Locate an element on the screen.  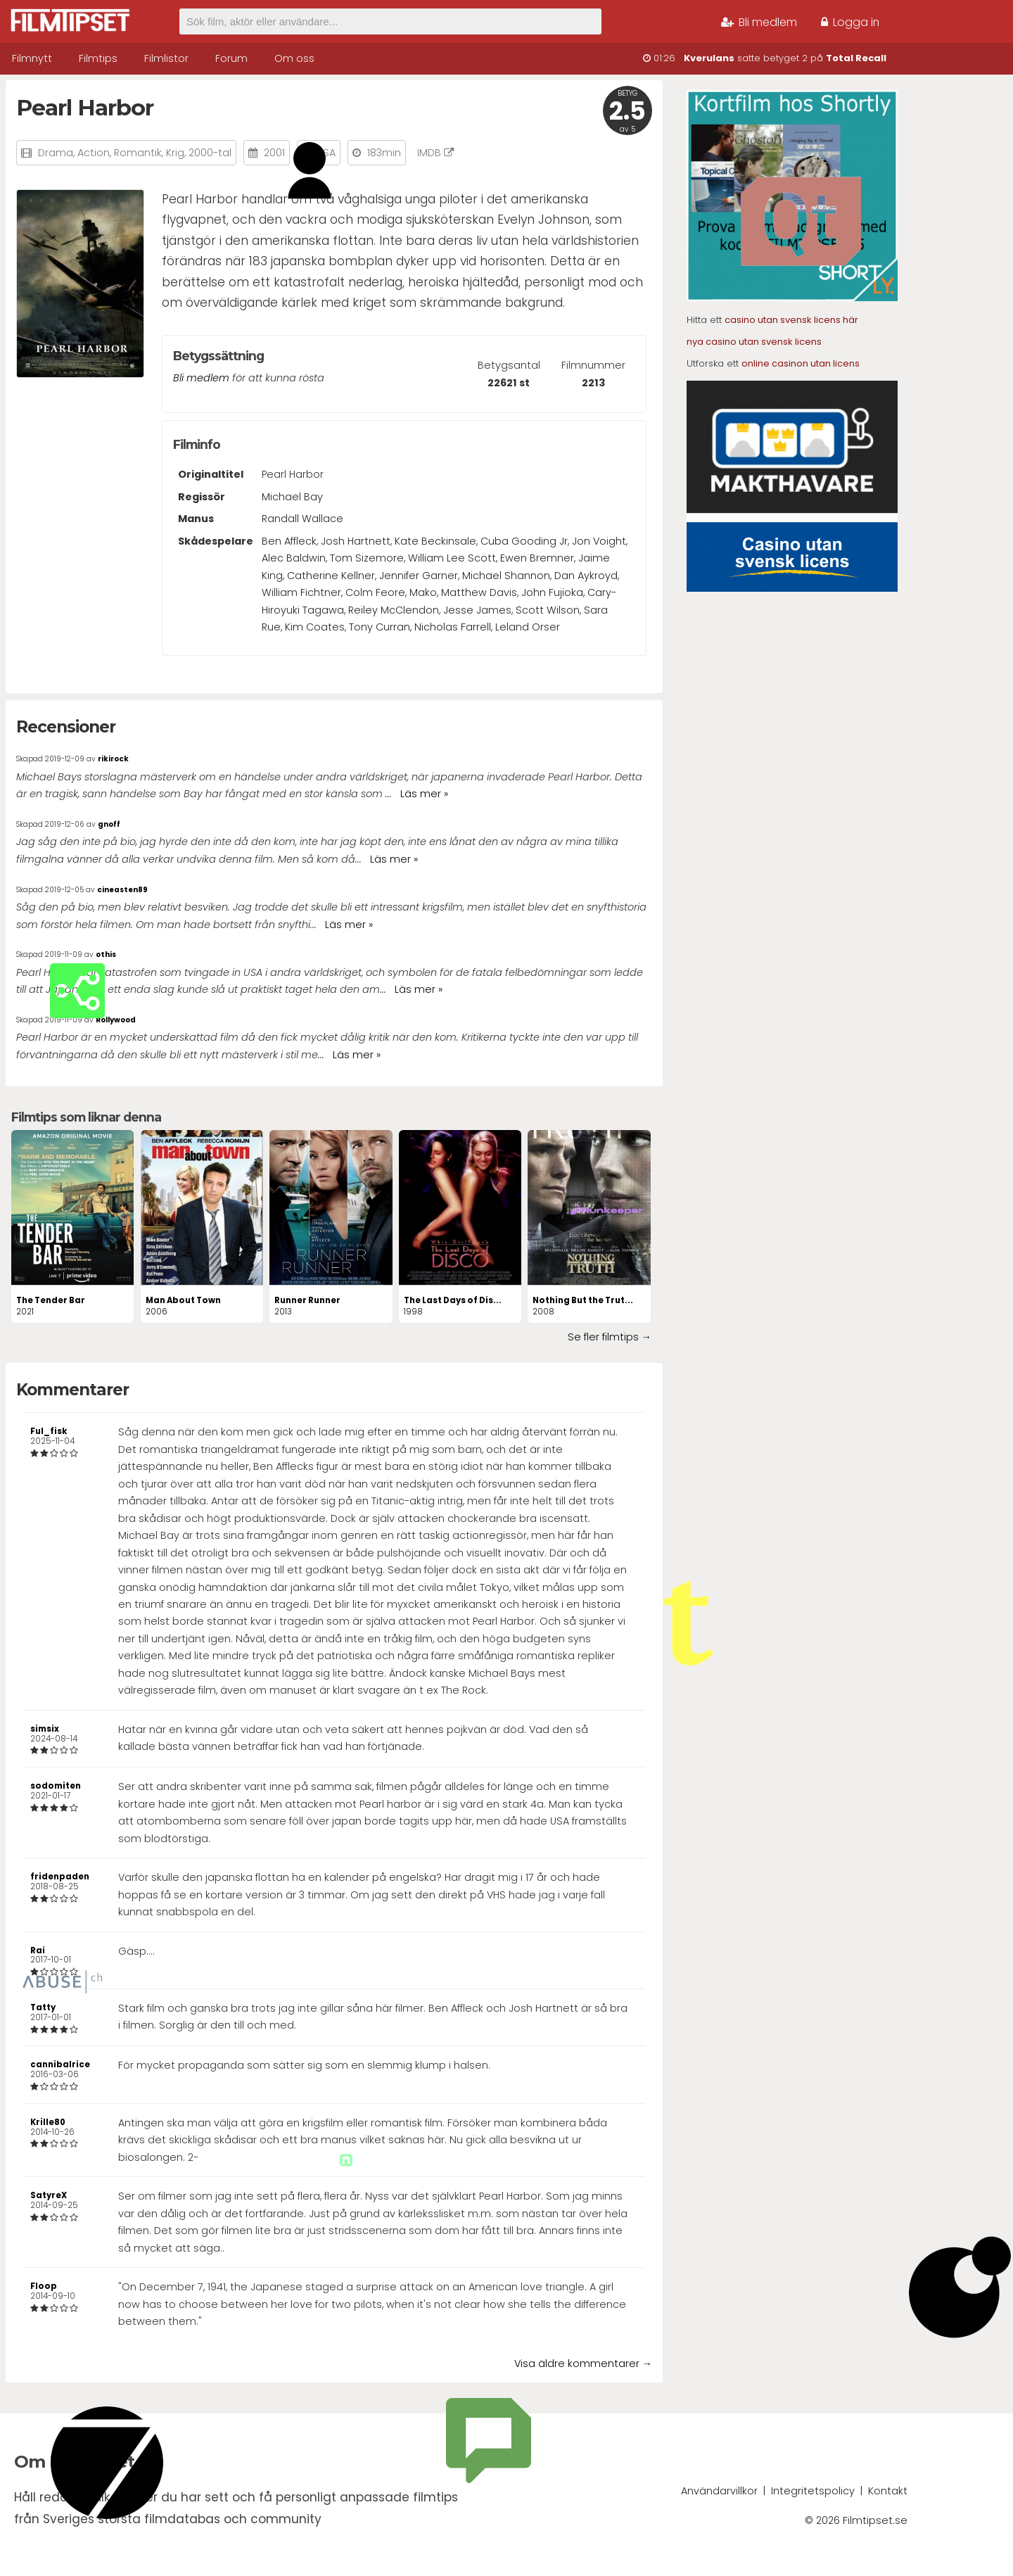
view your profile is located at coordinates (310, 172).